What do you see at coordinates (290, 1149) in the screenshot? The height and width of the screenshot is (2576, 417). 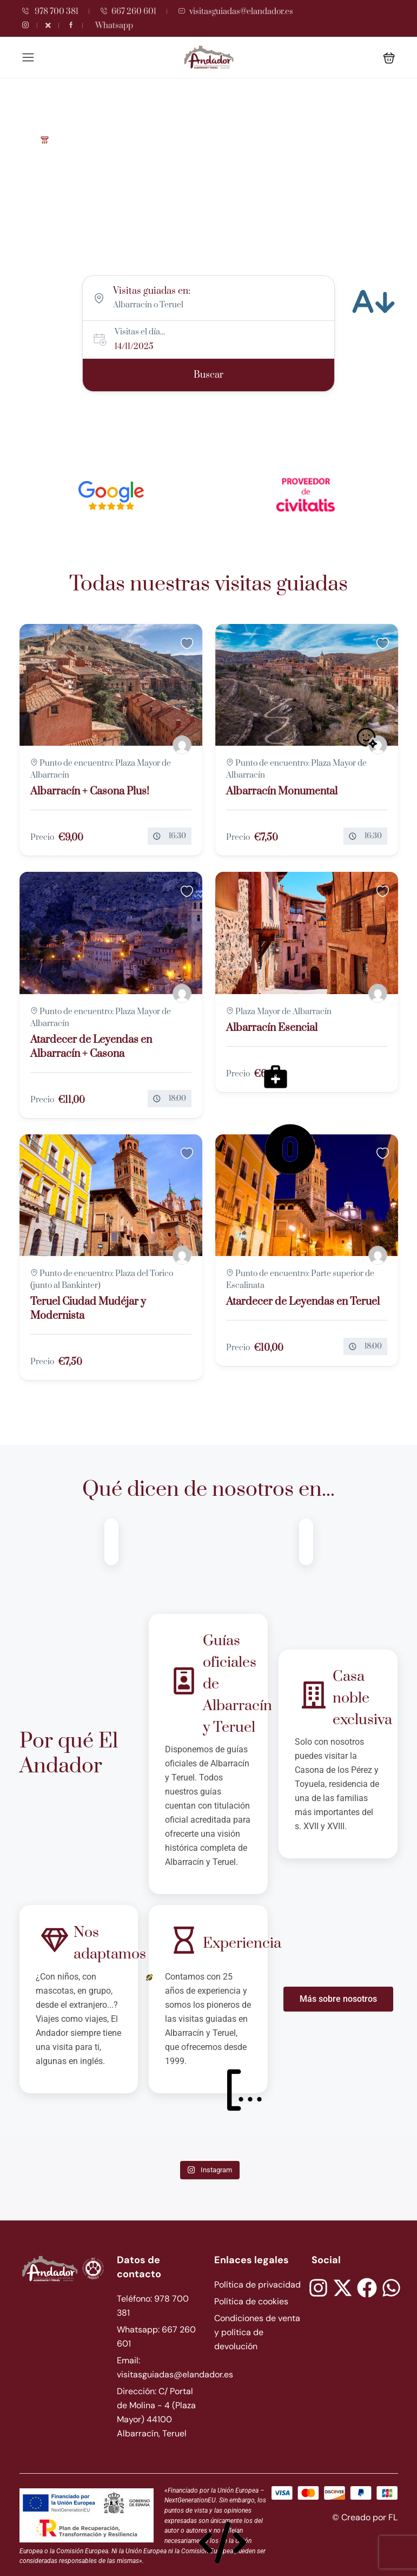 I see `indicates the letter "o" or zero in a selection interface` at bounding box center [290, 1149].